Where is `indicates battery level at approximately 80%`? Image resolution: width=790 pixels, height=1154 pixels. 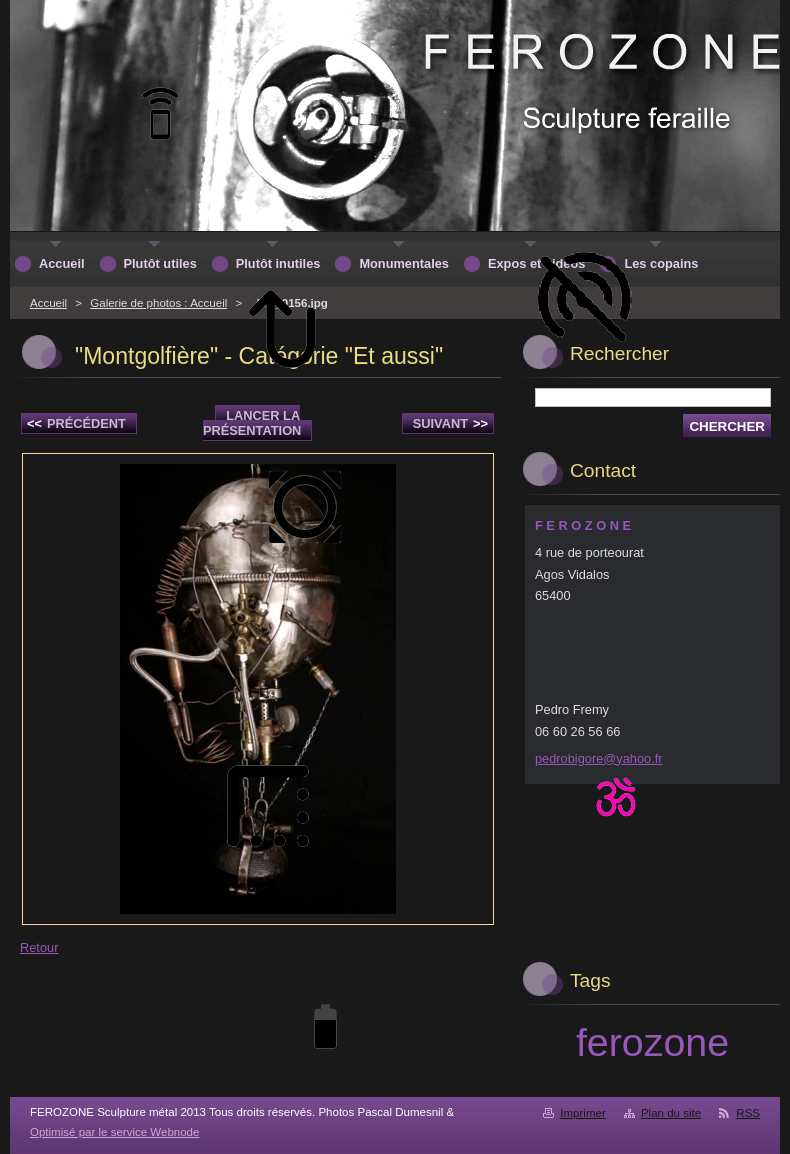
indicates battery level at approximately 80% is located at coordinates (325, 1026).